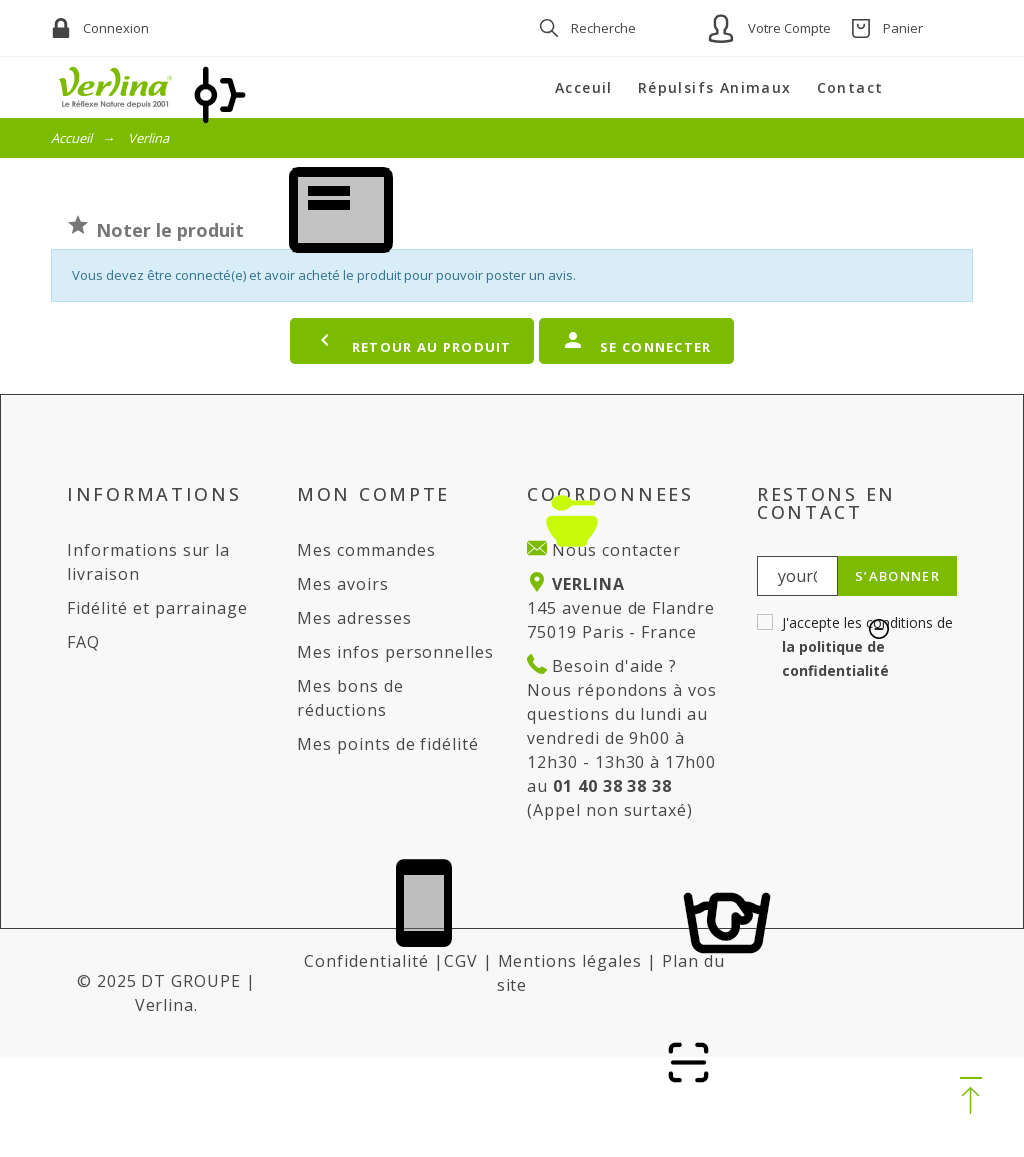 The width and height of the screenshot is (1024, 1157). Describe the element at coordinates (341, 210) in the screenshot. I see `view featured playlist` at that location.